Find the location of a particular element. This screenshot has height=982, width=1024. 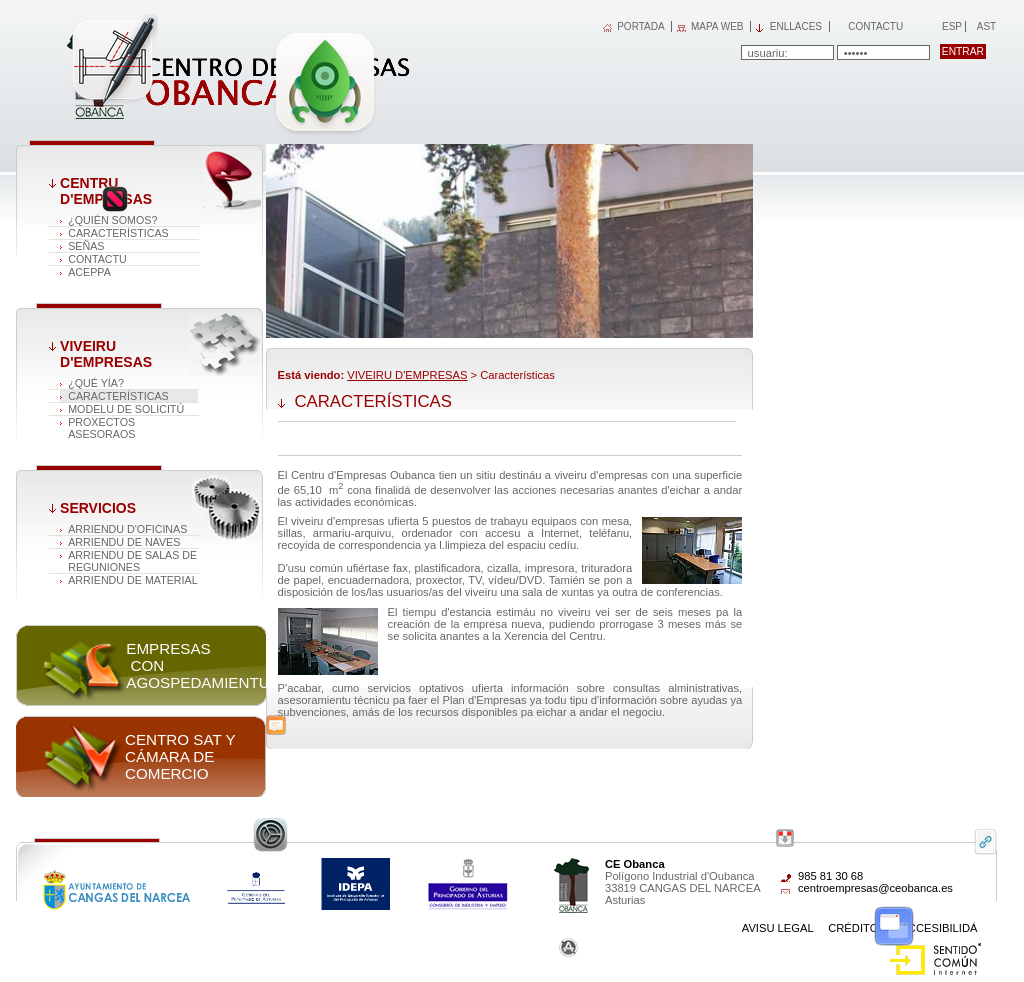

open the Apple News app is located at coordinates (115, 199).